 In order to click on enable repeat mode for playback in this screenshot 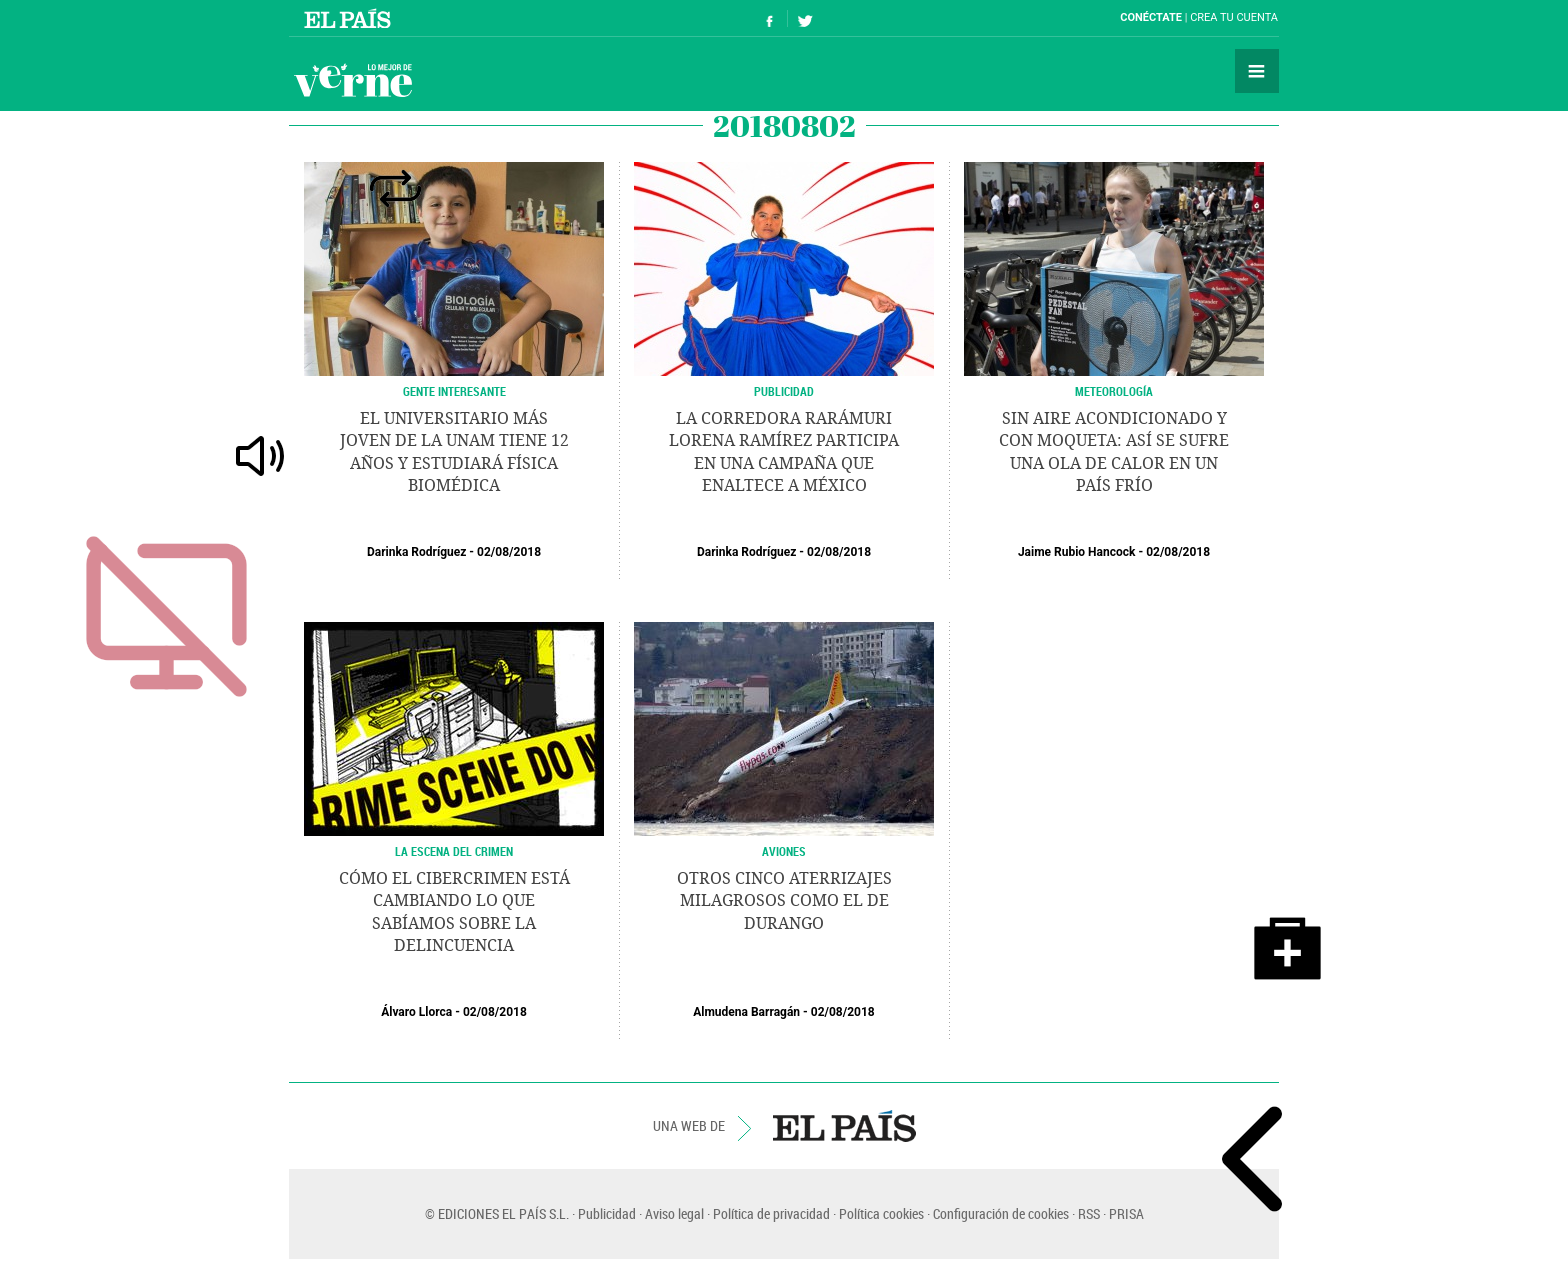, I will do `click(395, 188)`.